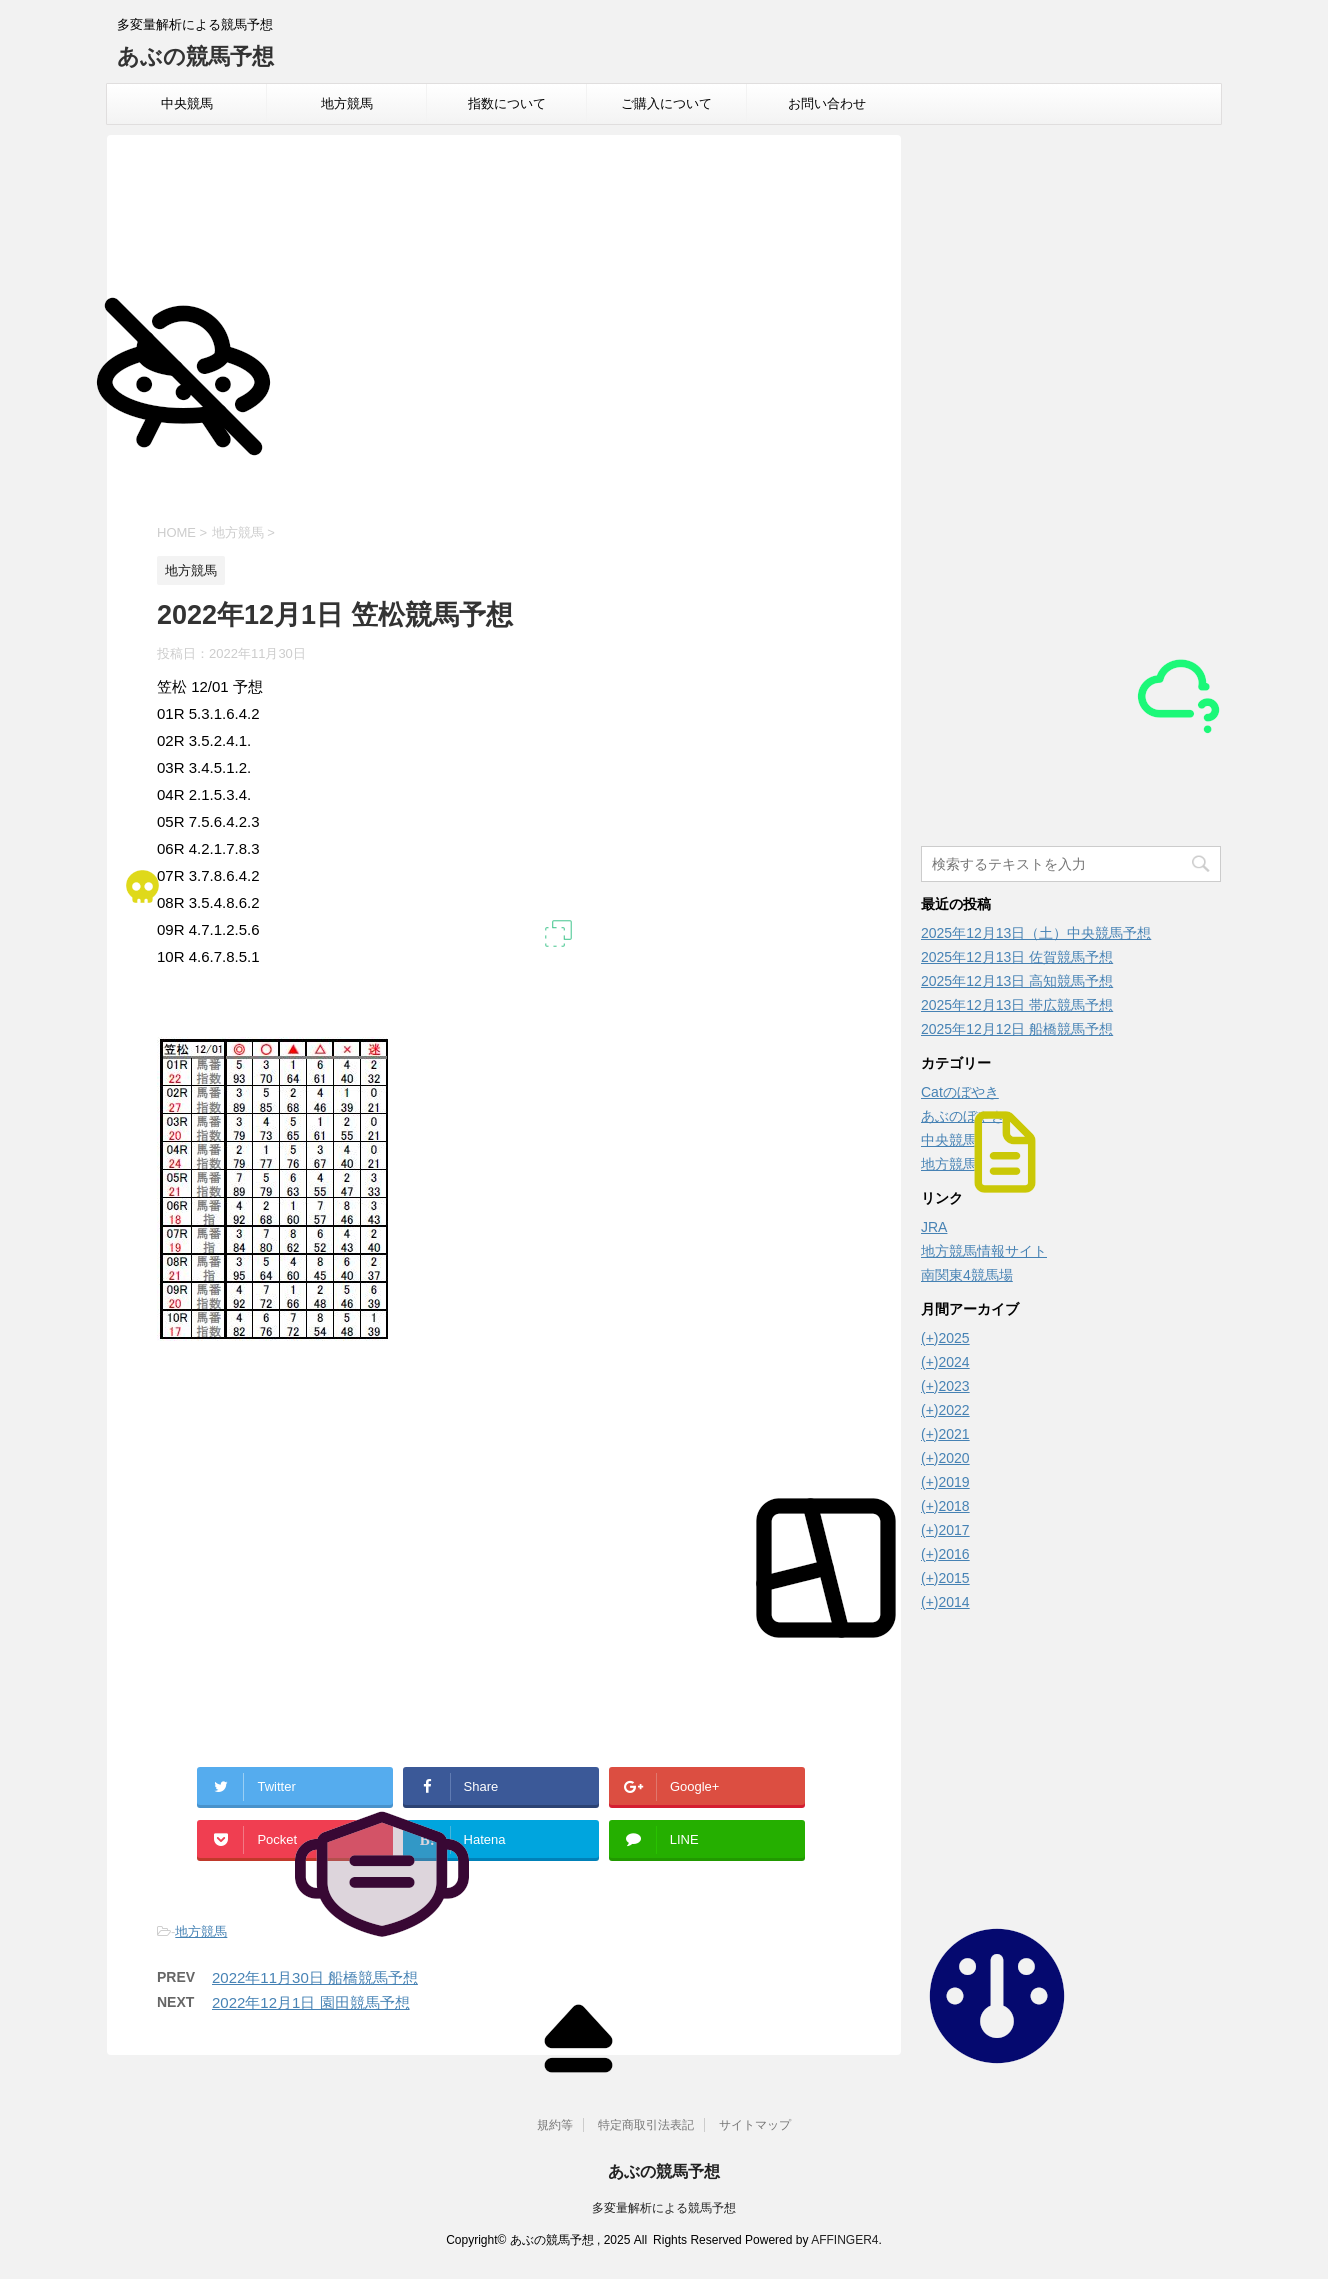 This screenshot has height=2279, width=1328. What do you see at coordinates (578, 2038) in the screenshot?
I see `eject media or removable device` at bounding box center [578, 2038].